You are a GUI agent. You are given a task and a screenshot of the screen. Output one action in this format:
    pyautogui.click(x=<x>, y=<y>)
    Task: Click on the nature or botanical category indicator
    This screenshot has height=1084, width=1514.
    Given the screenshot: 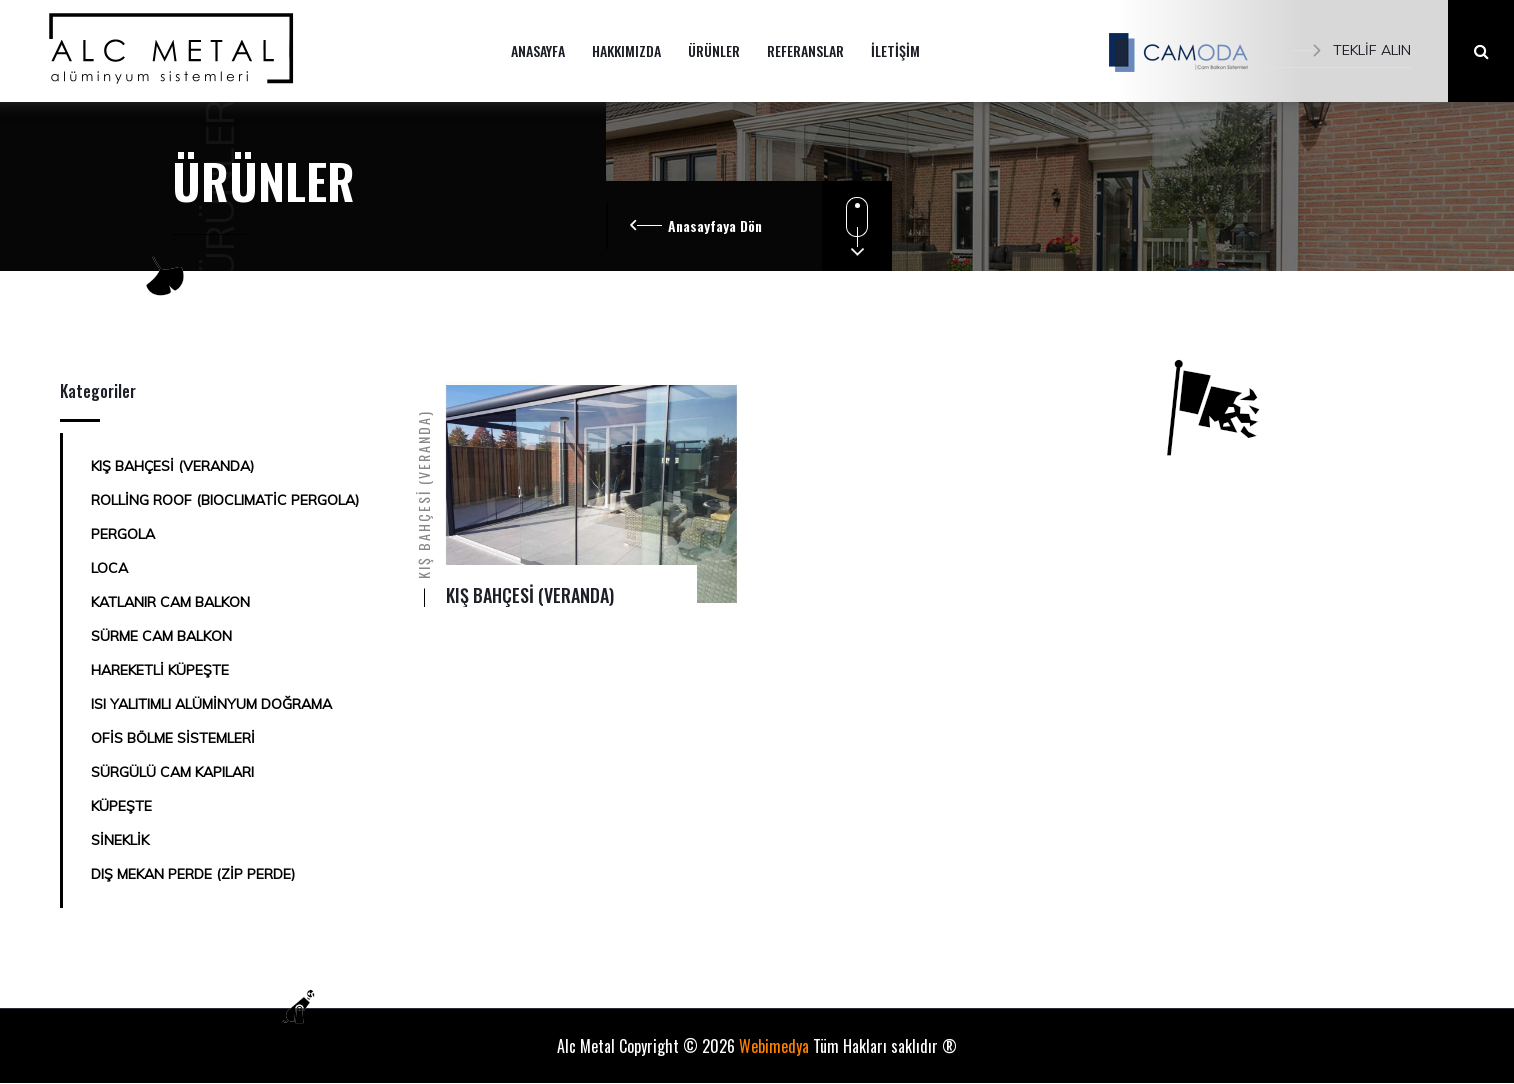 What is the action you would take?
    pyautogui.click(x=165, y=276)
    